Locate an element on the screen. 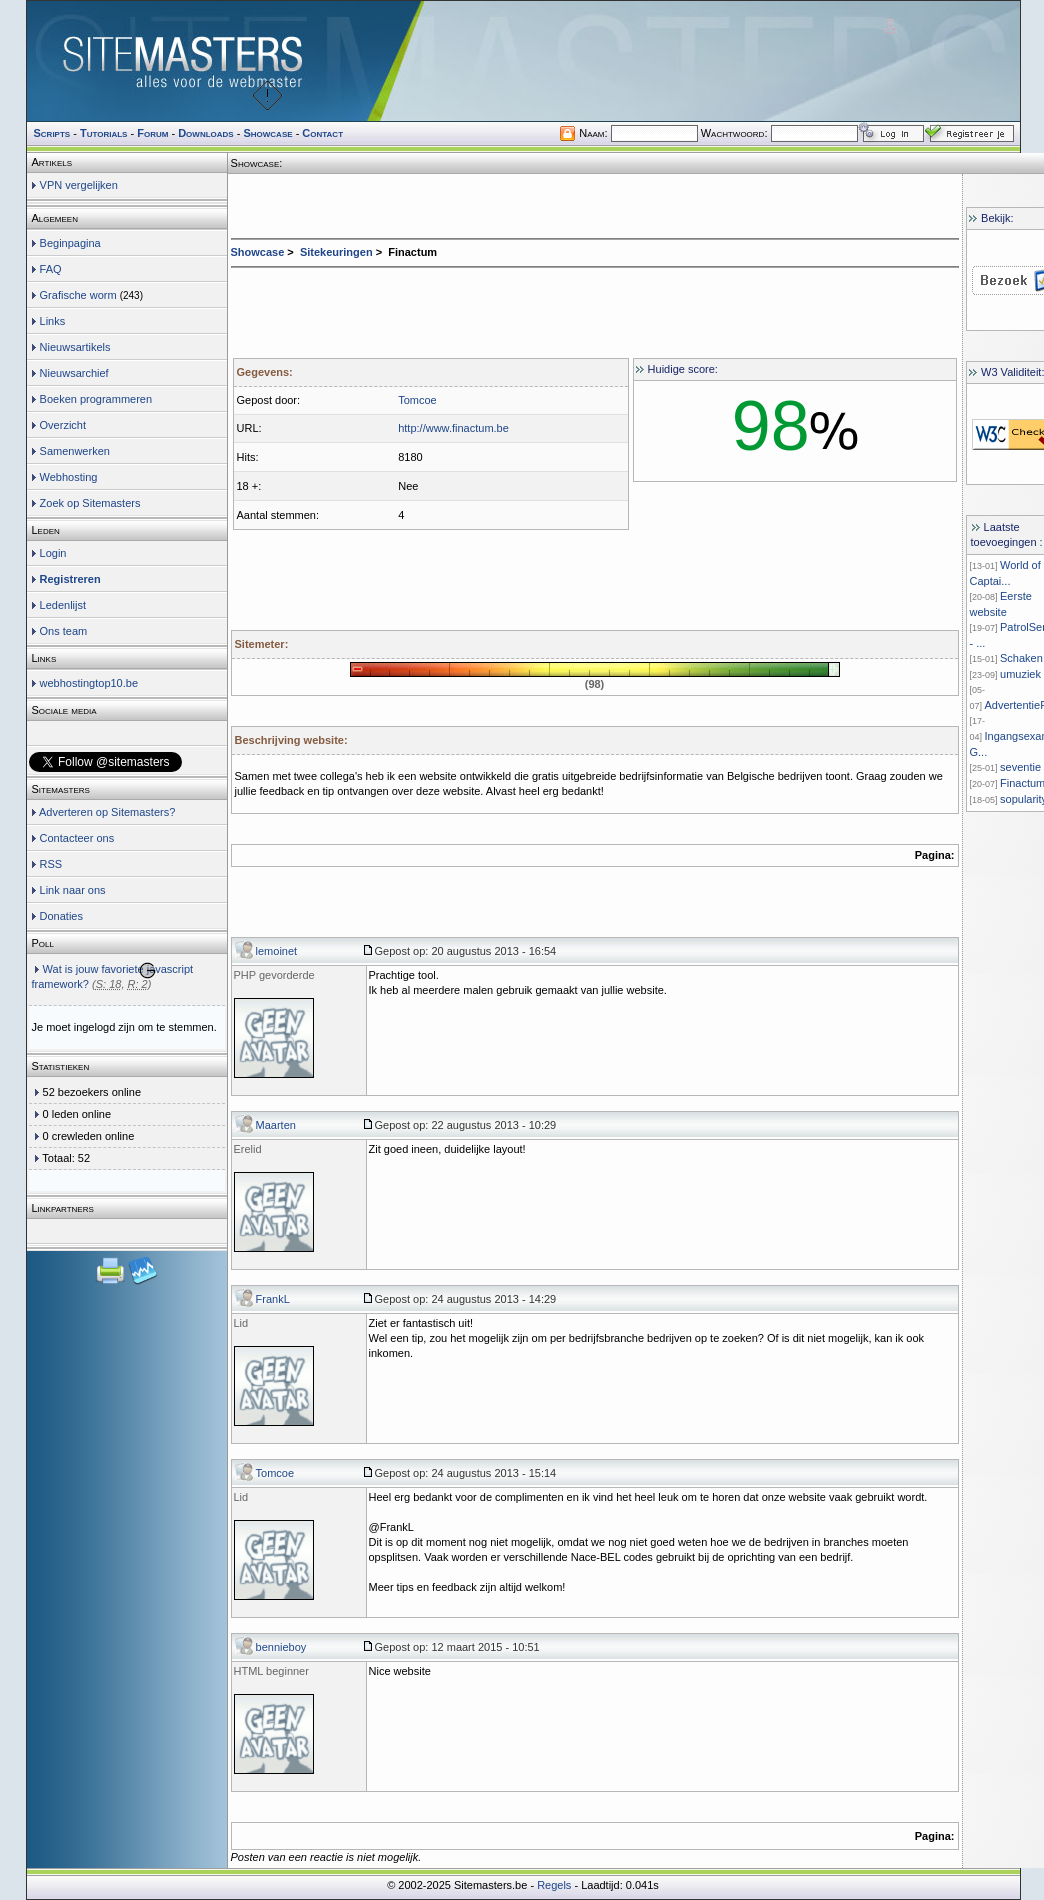  sign in with Google is located at coordinates (147, 970).